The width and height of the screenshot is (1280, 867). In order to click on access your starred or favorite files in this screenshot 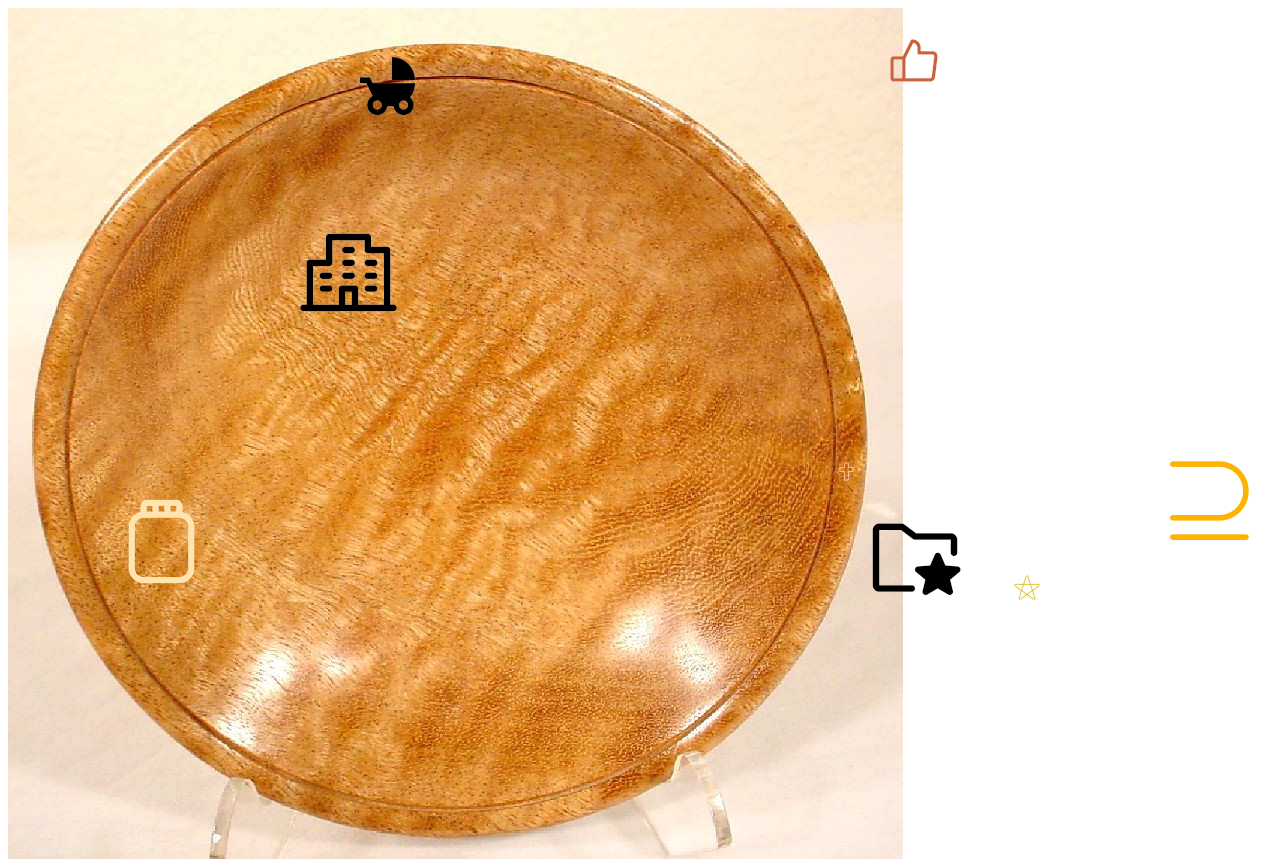, I will do `click(915, 556)`.